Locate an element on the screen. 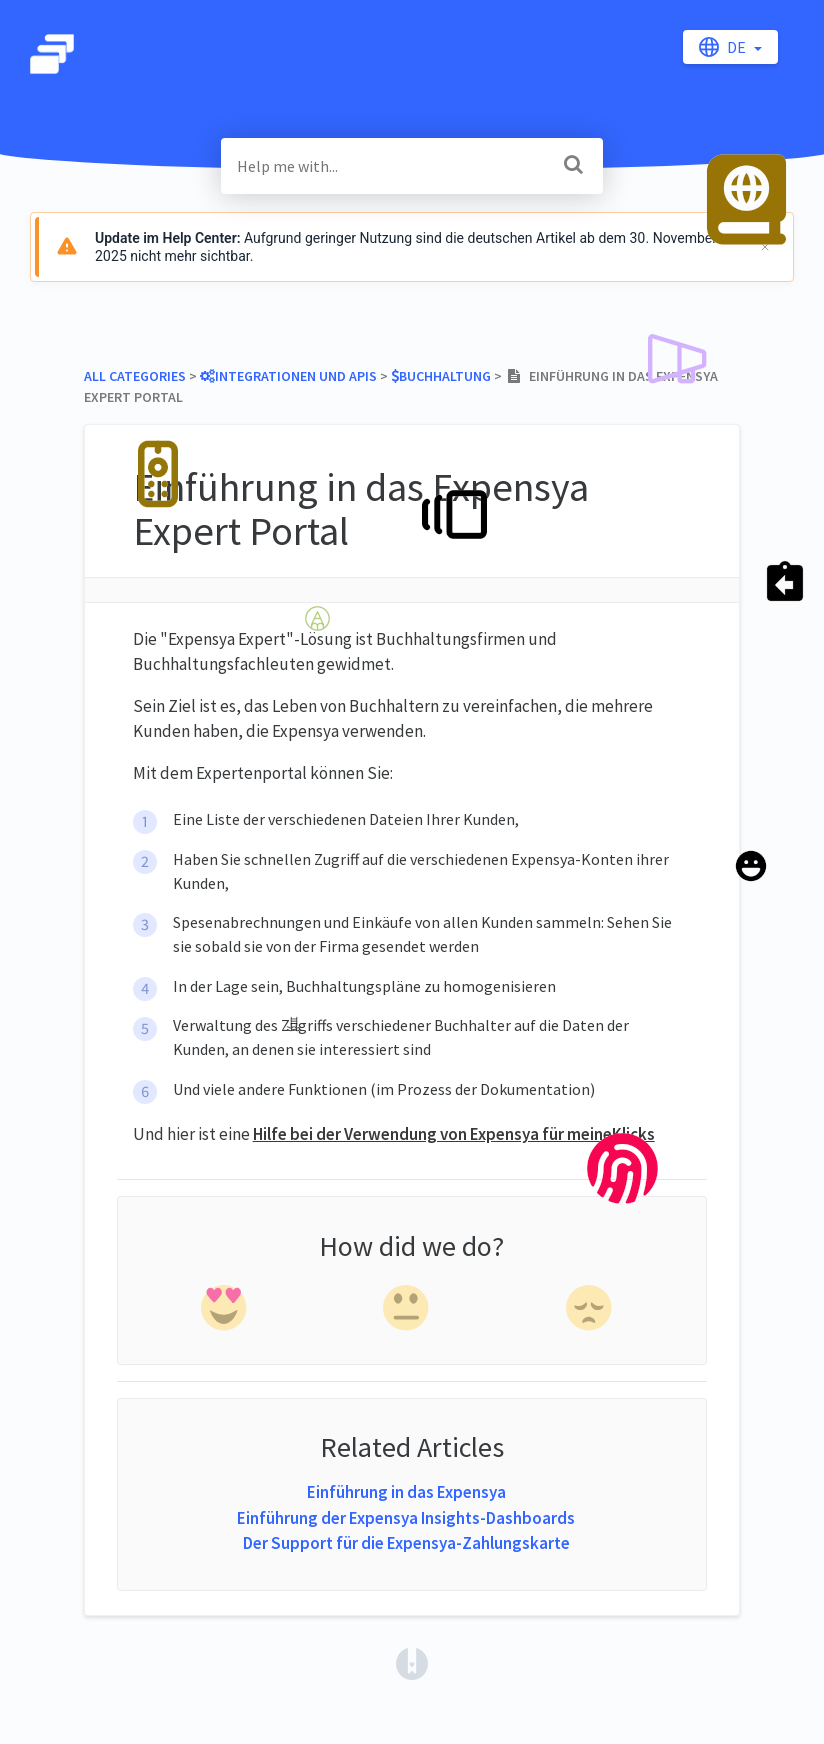 This screenshot has height=1744, width=824. return or send back an assignment is located at coordinates (785, 583).